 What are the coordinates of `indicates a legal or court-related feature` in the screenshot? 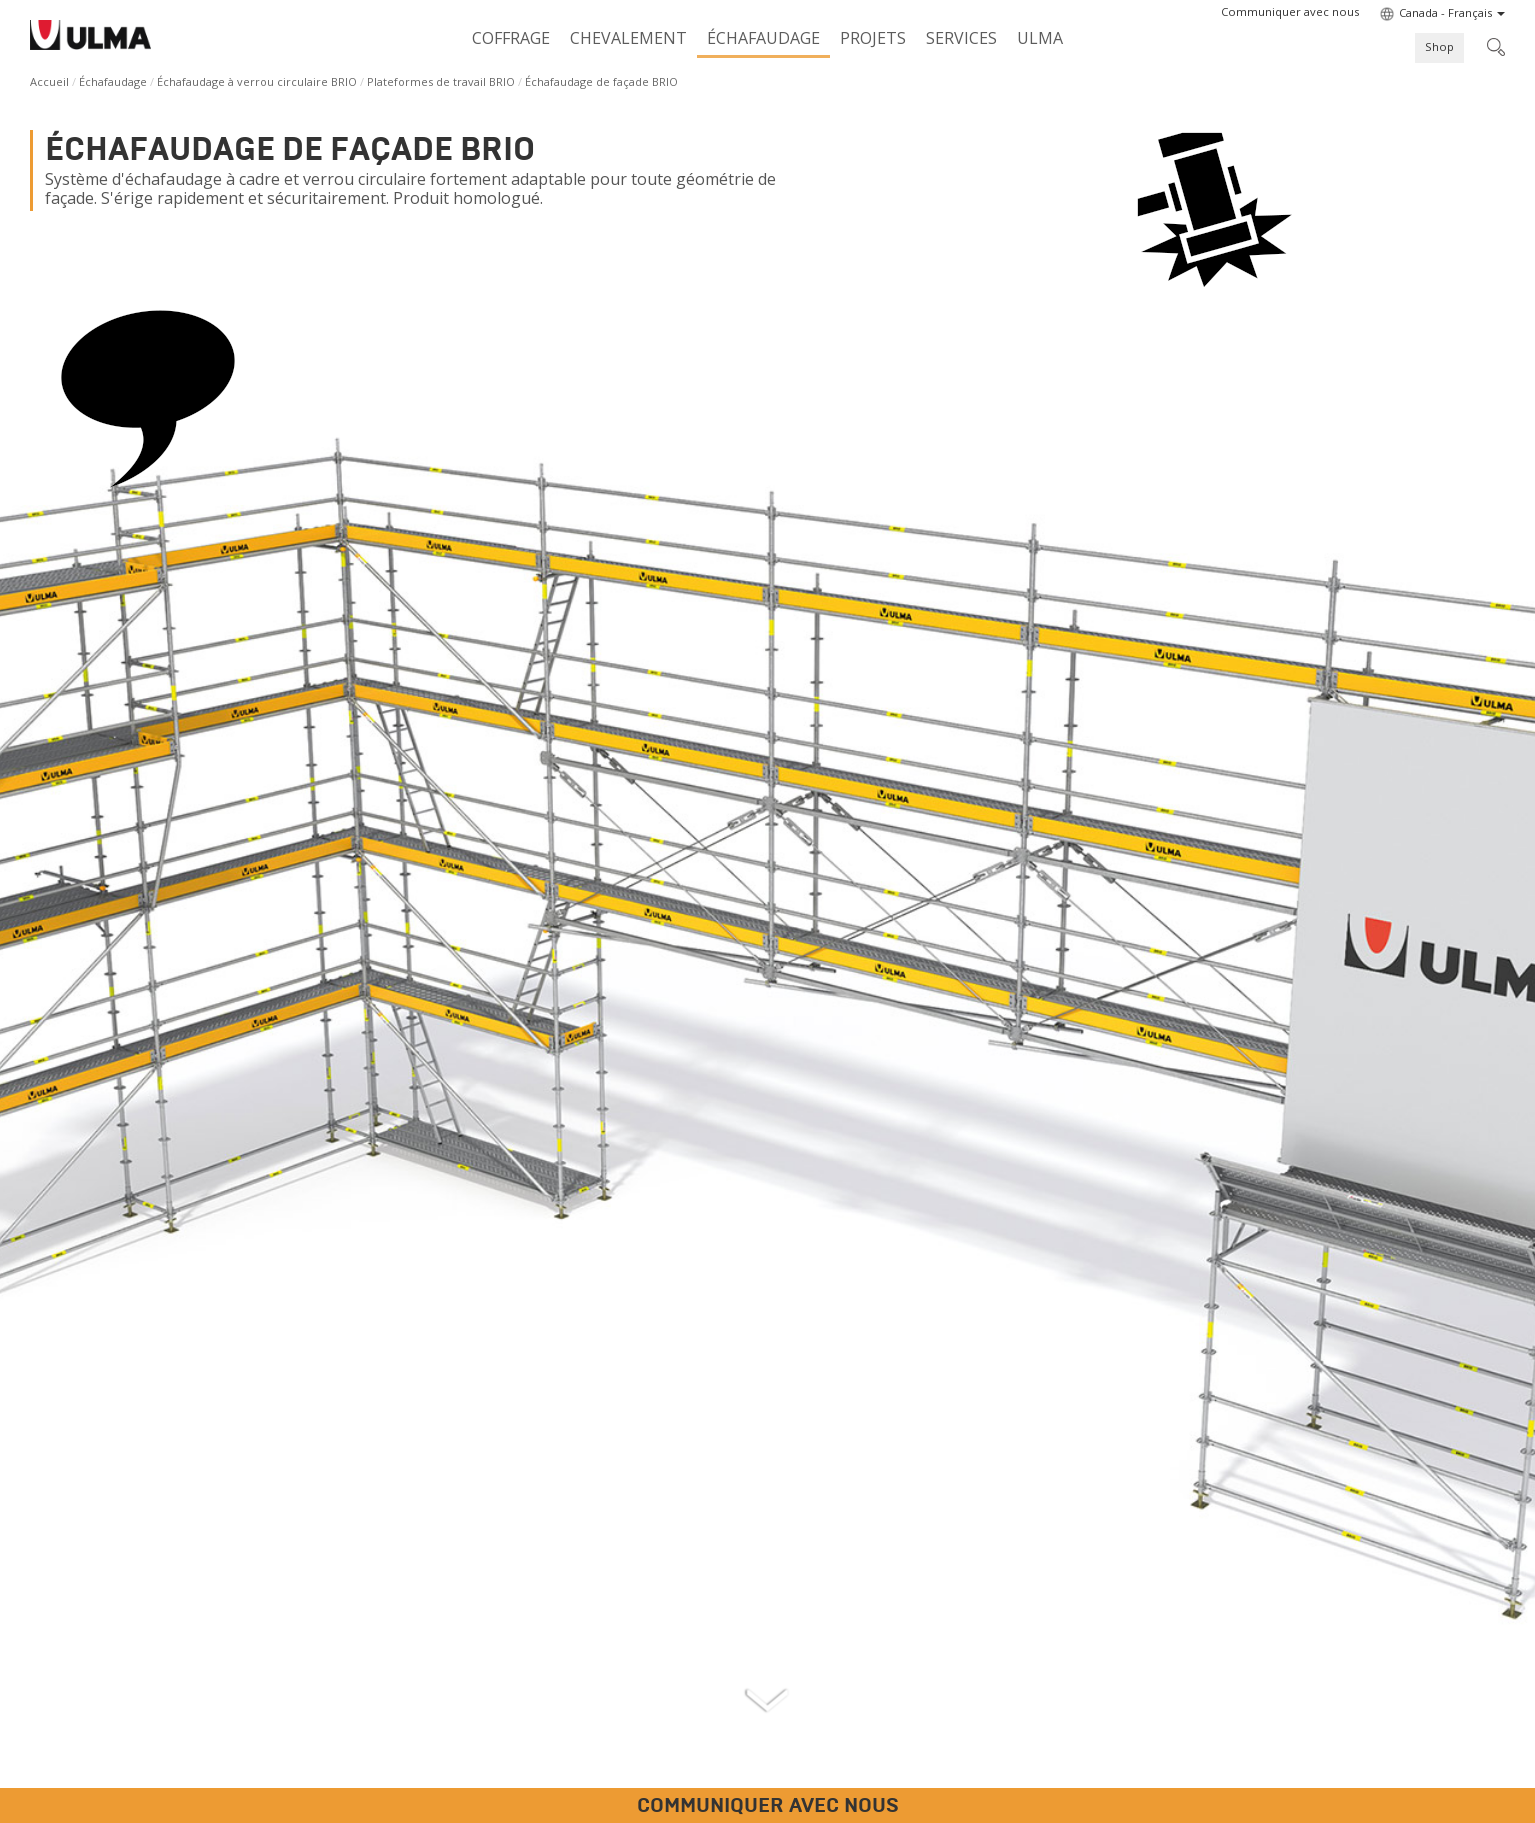 It's located at (1215, 210).